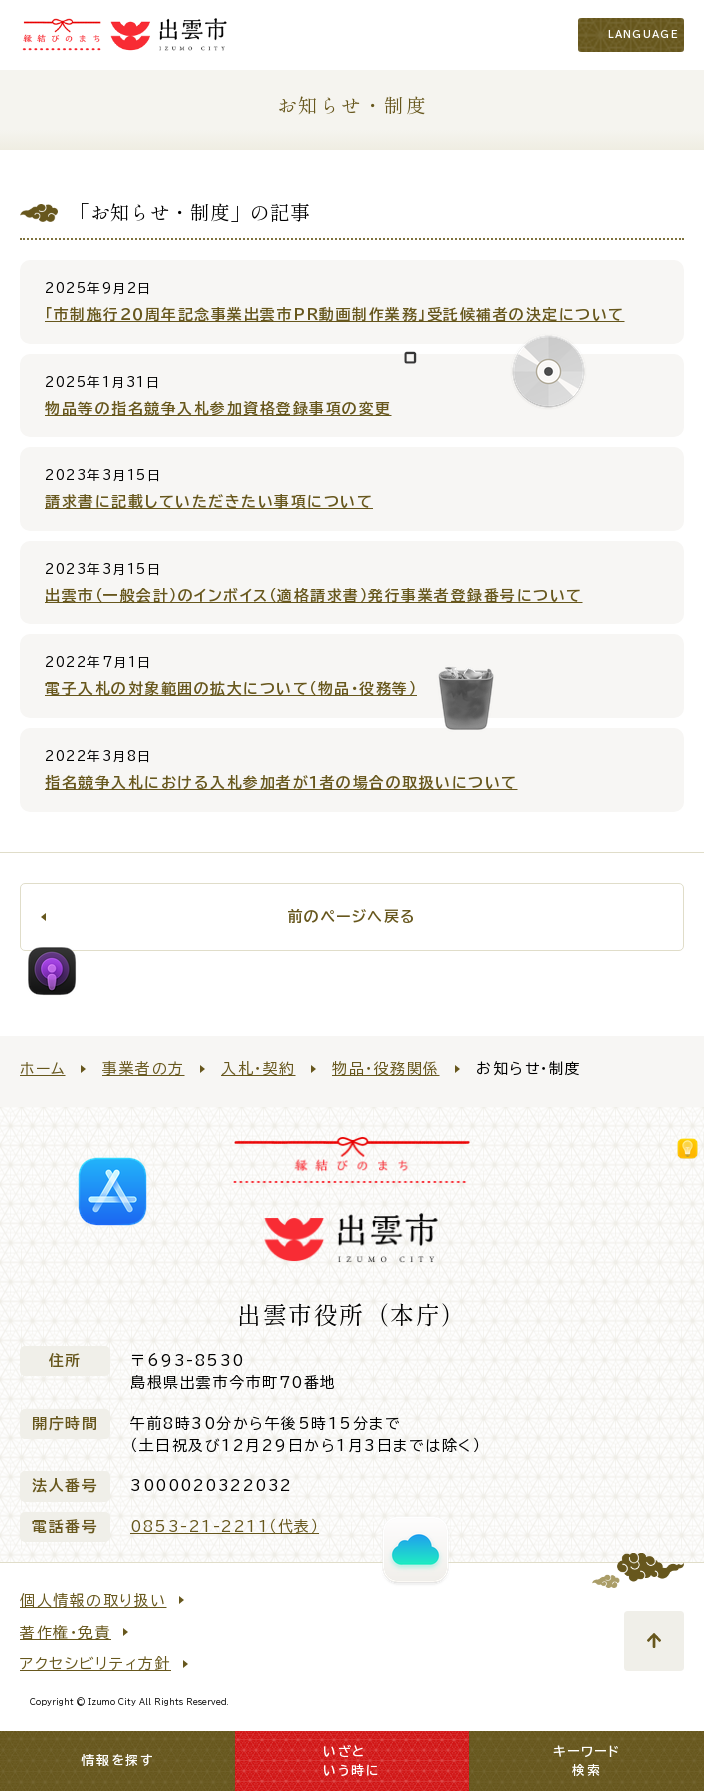  I want to click on open the podcasts app, so click(52, 971).